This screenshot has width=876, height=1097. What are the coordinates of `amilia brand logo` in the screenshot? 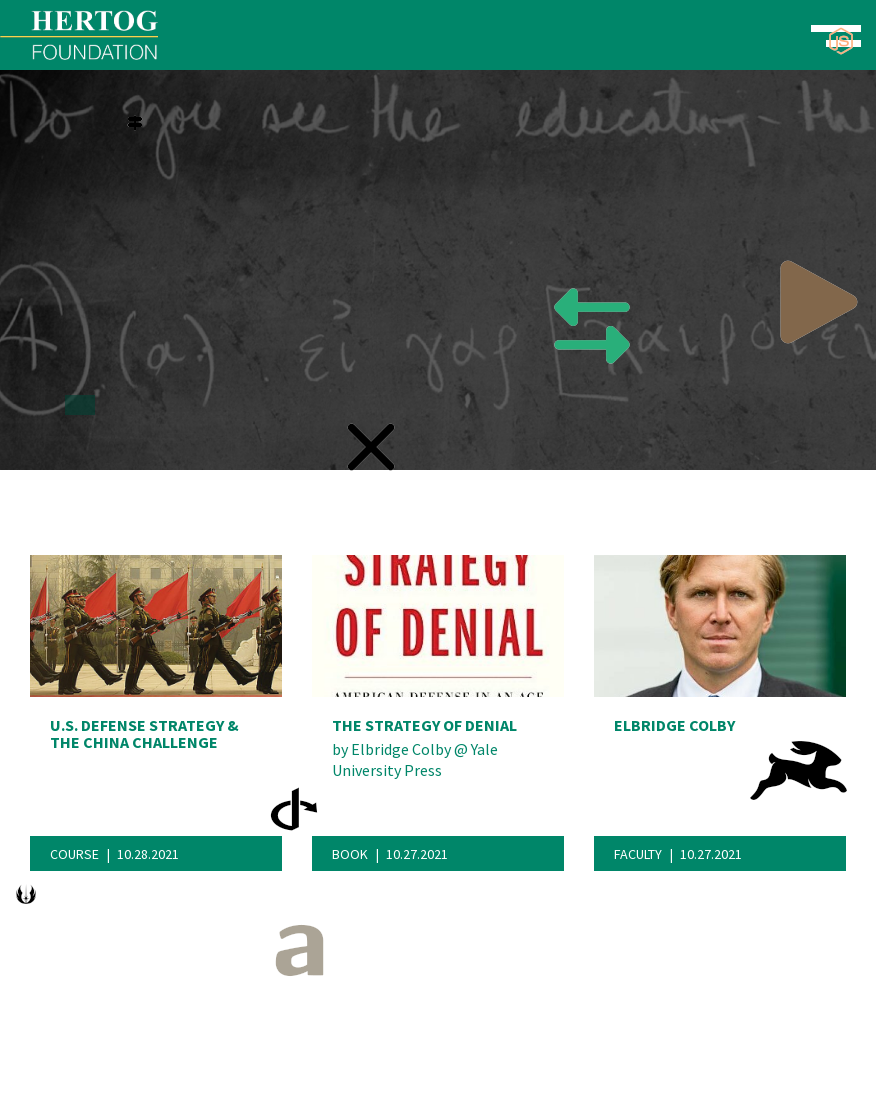 It's located at (299, 950).